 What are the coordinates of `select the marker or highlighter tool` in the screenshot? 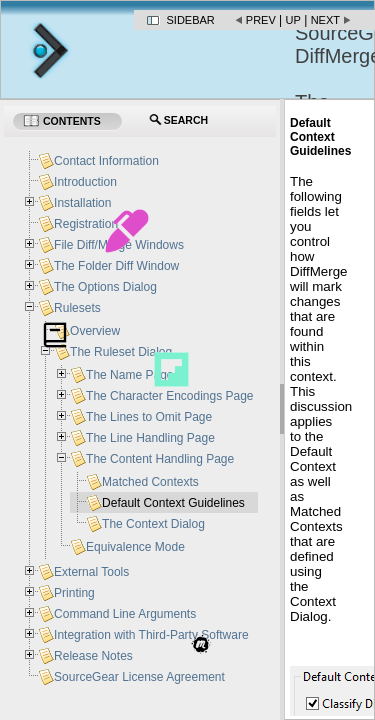 It's located at (127, 231).